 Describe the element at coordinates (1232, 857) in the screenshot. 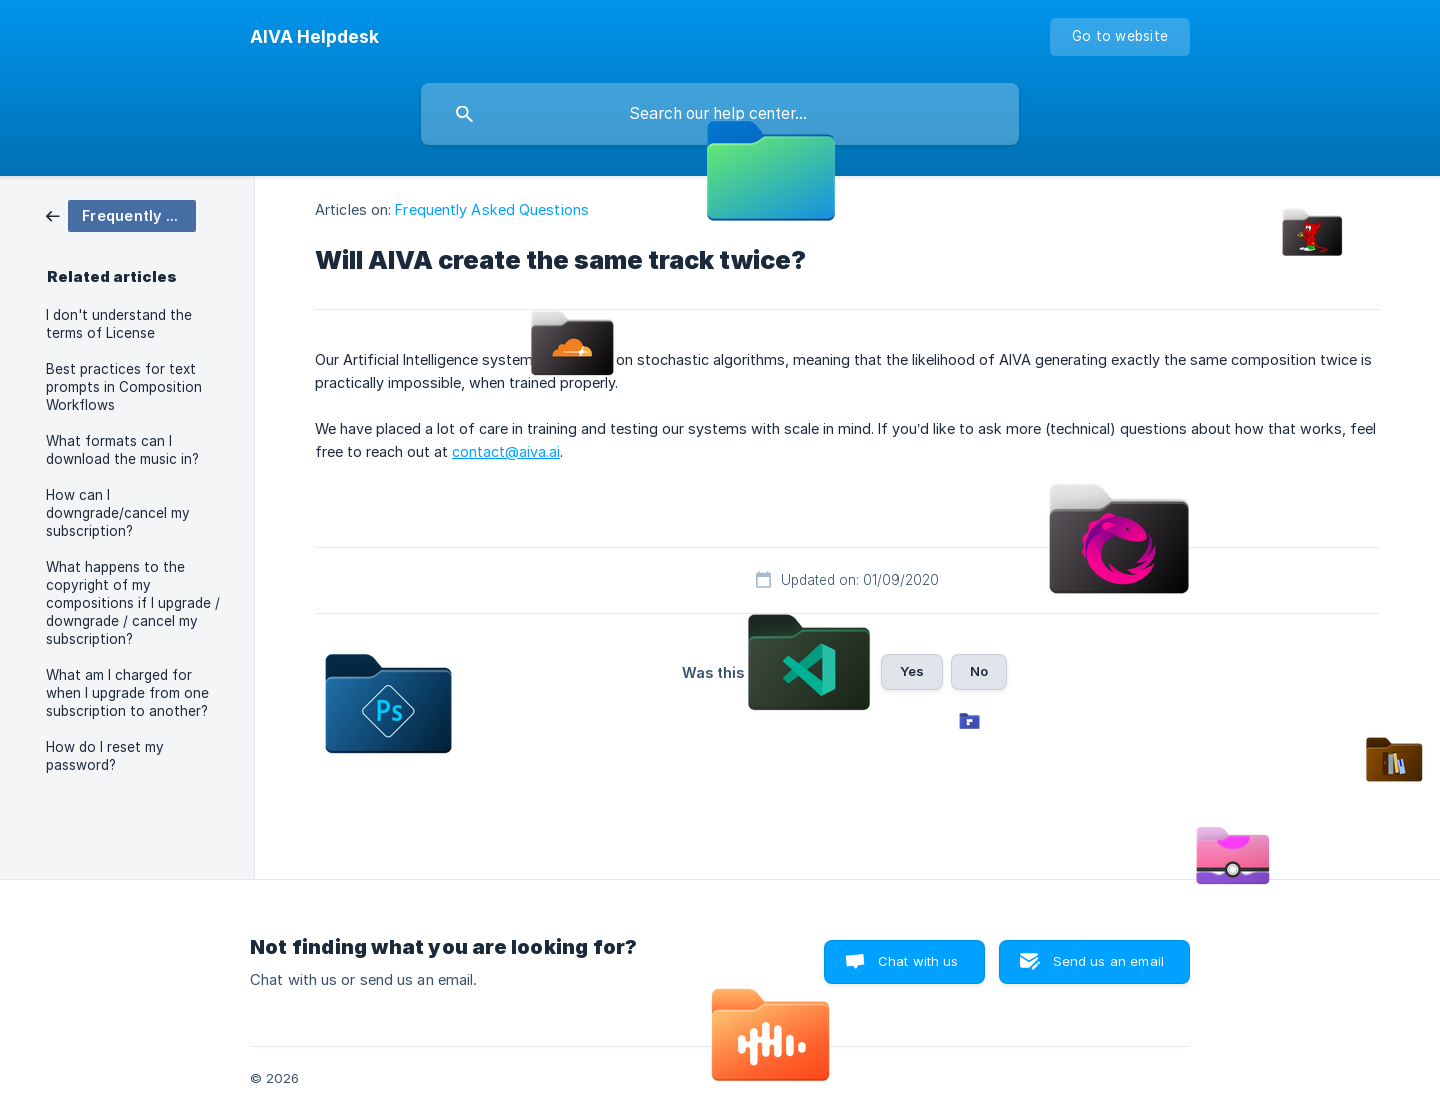

I see `folder for pokémon dream ball collection or related files` at that location.